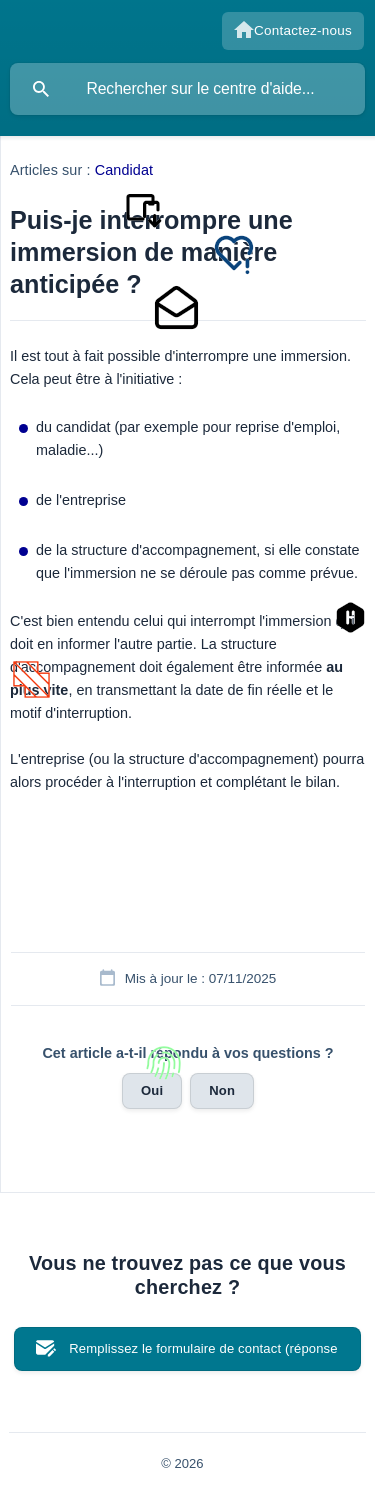  I want to click on view an opened or read email message, so click(176, 307).